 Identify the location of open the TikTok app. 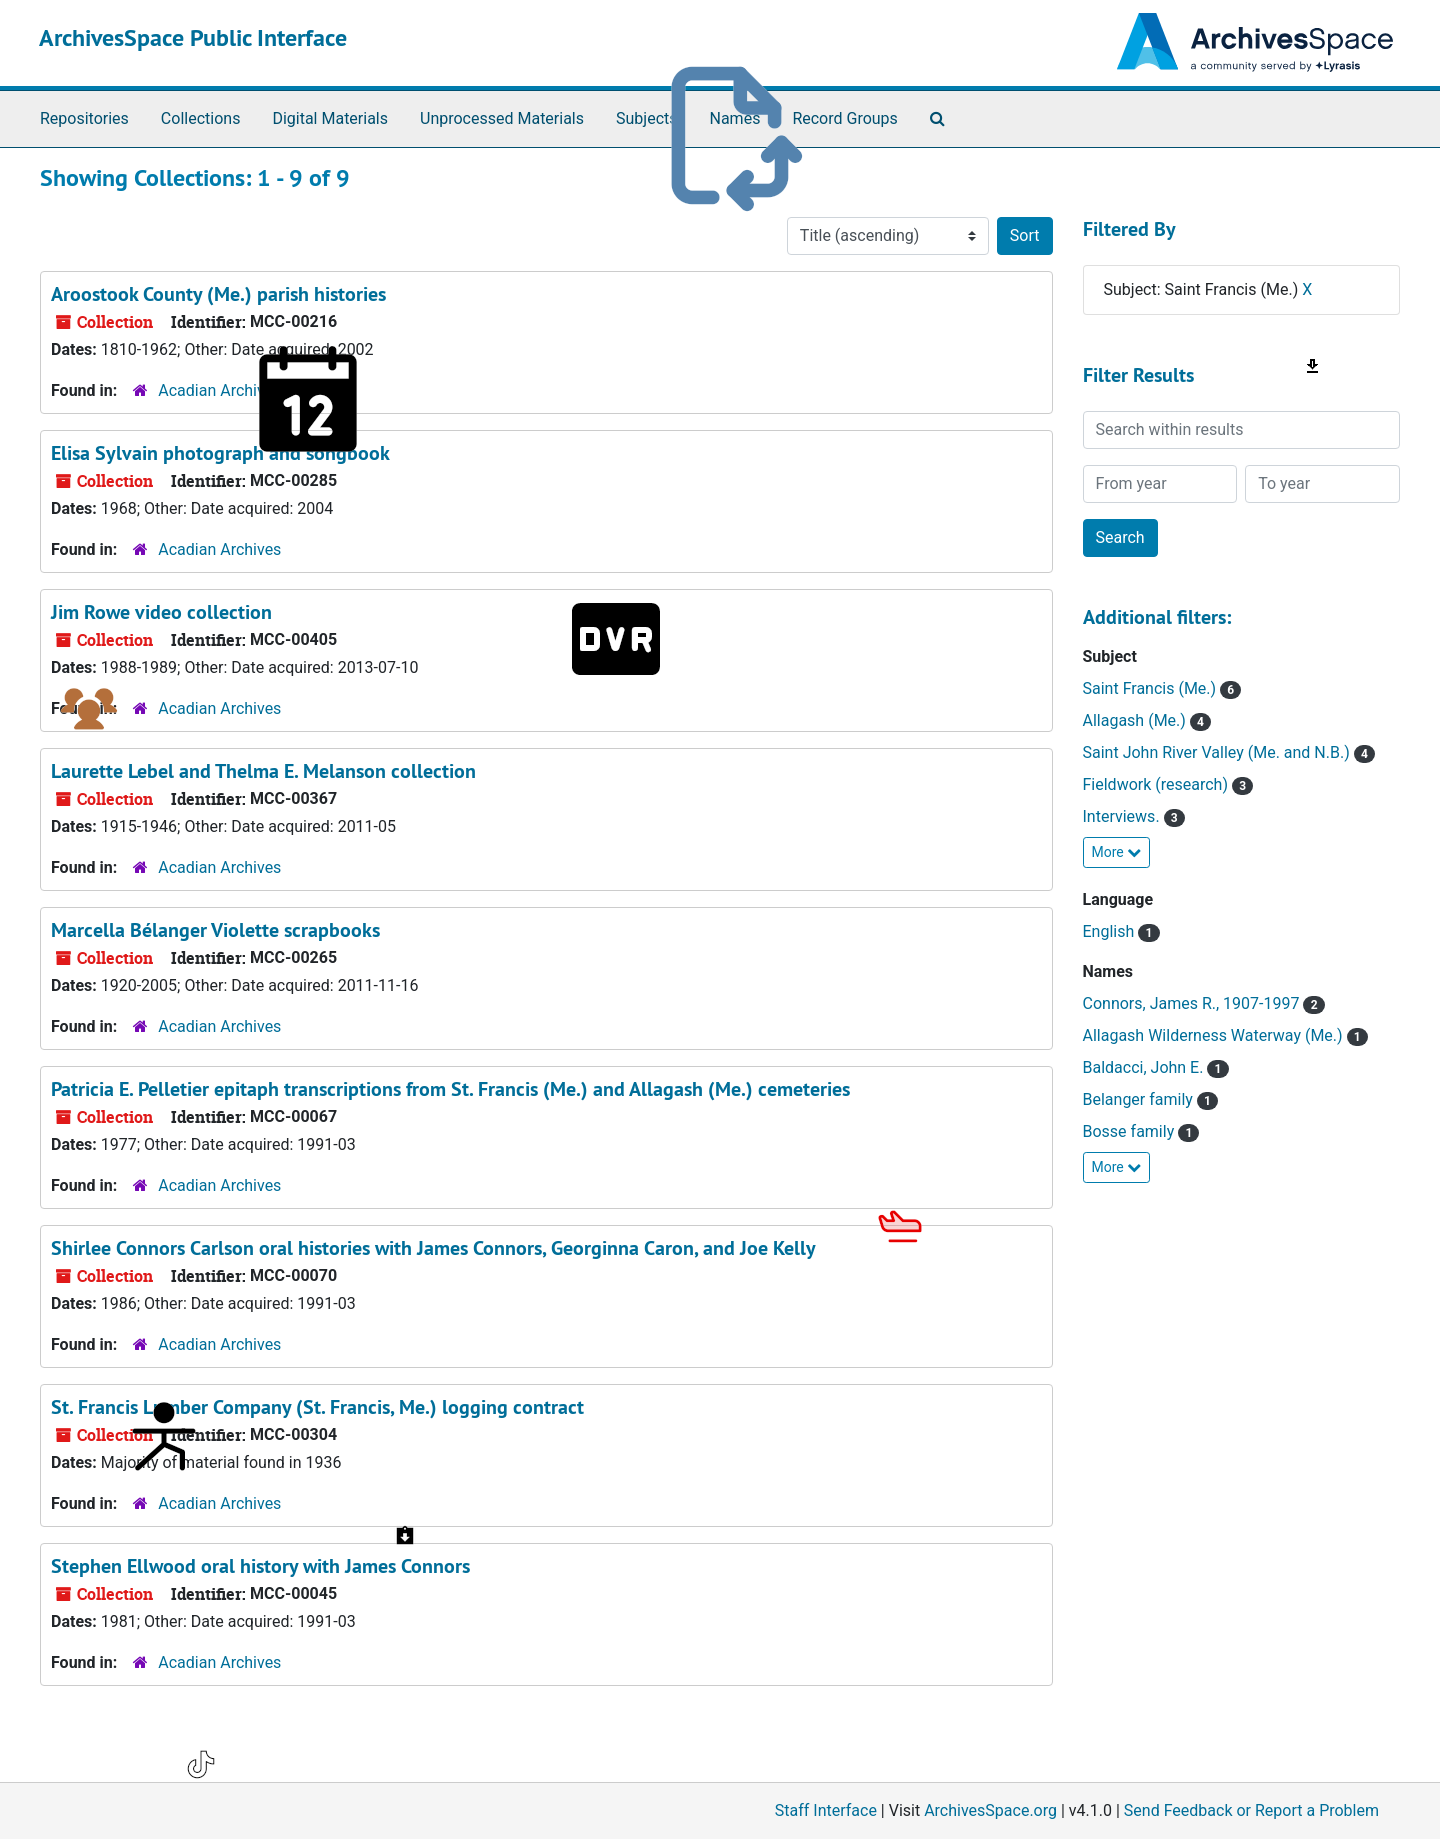
(201, 1765).